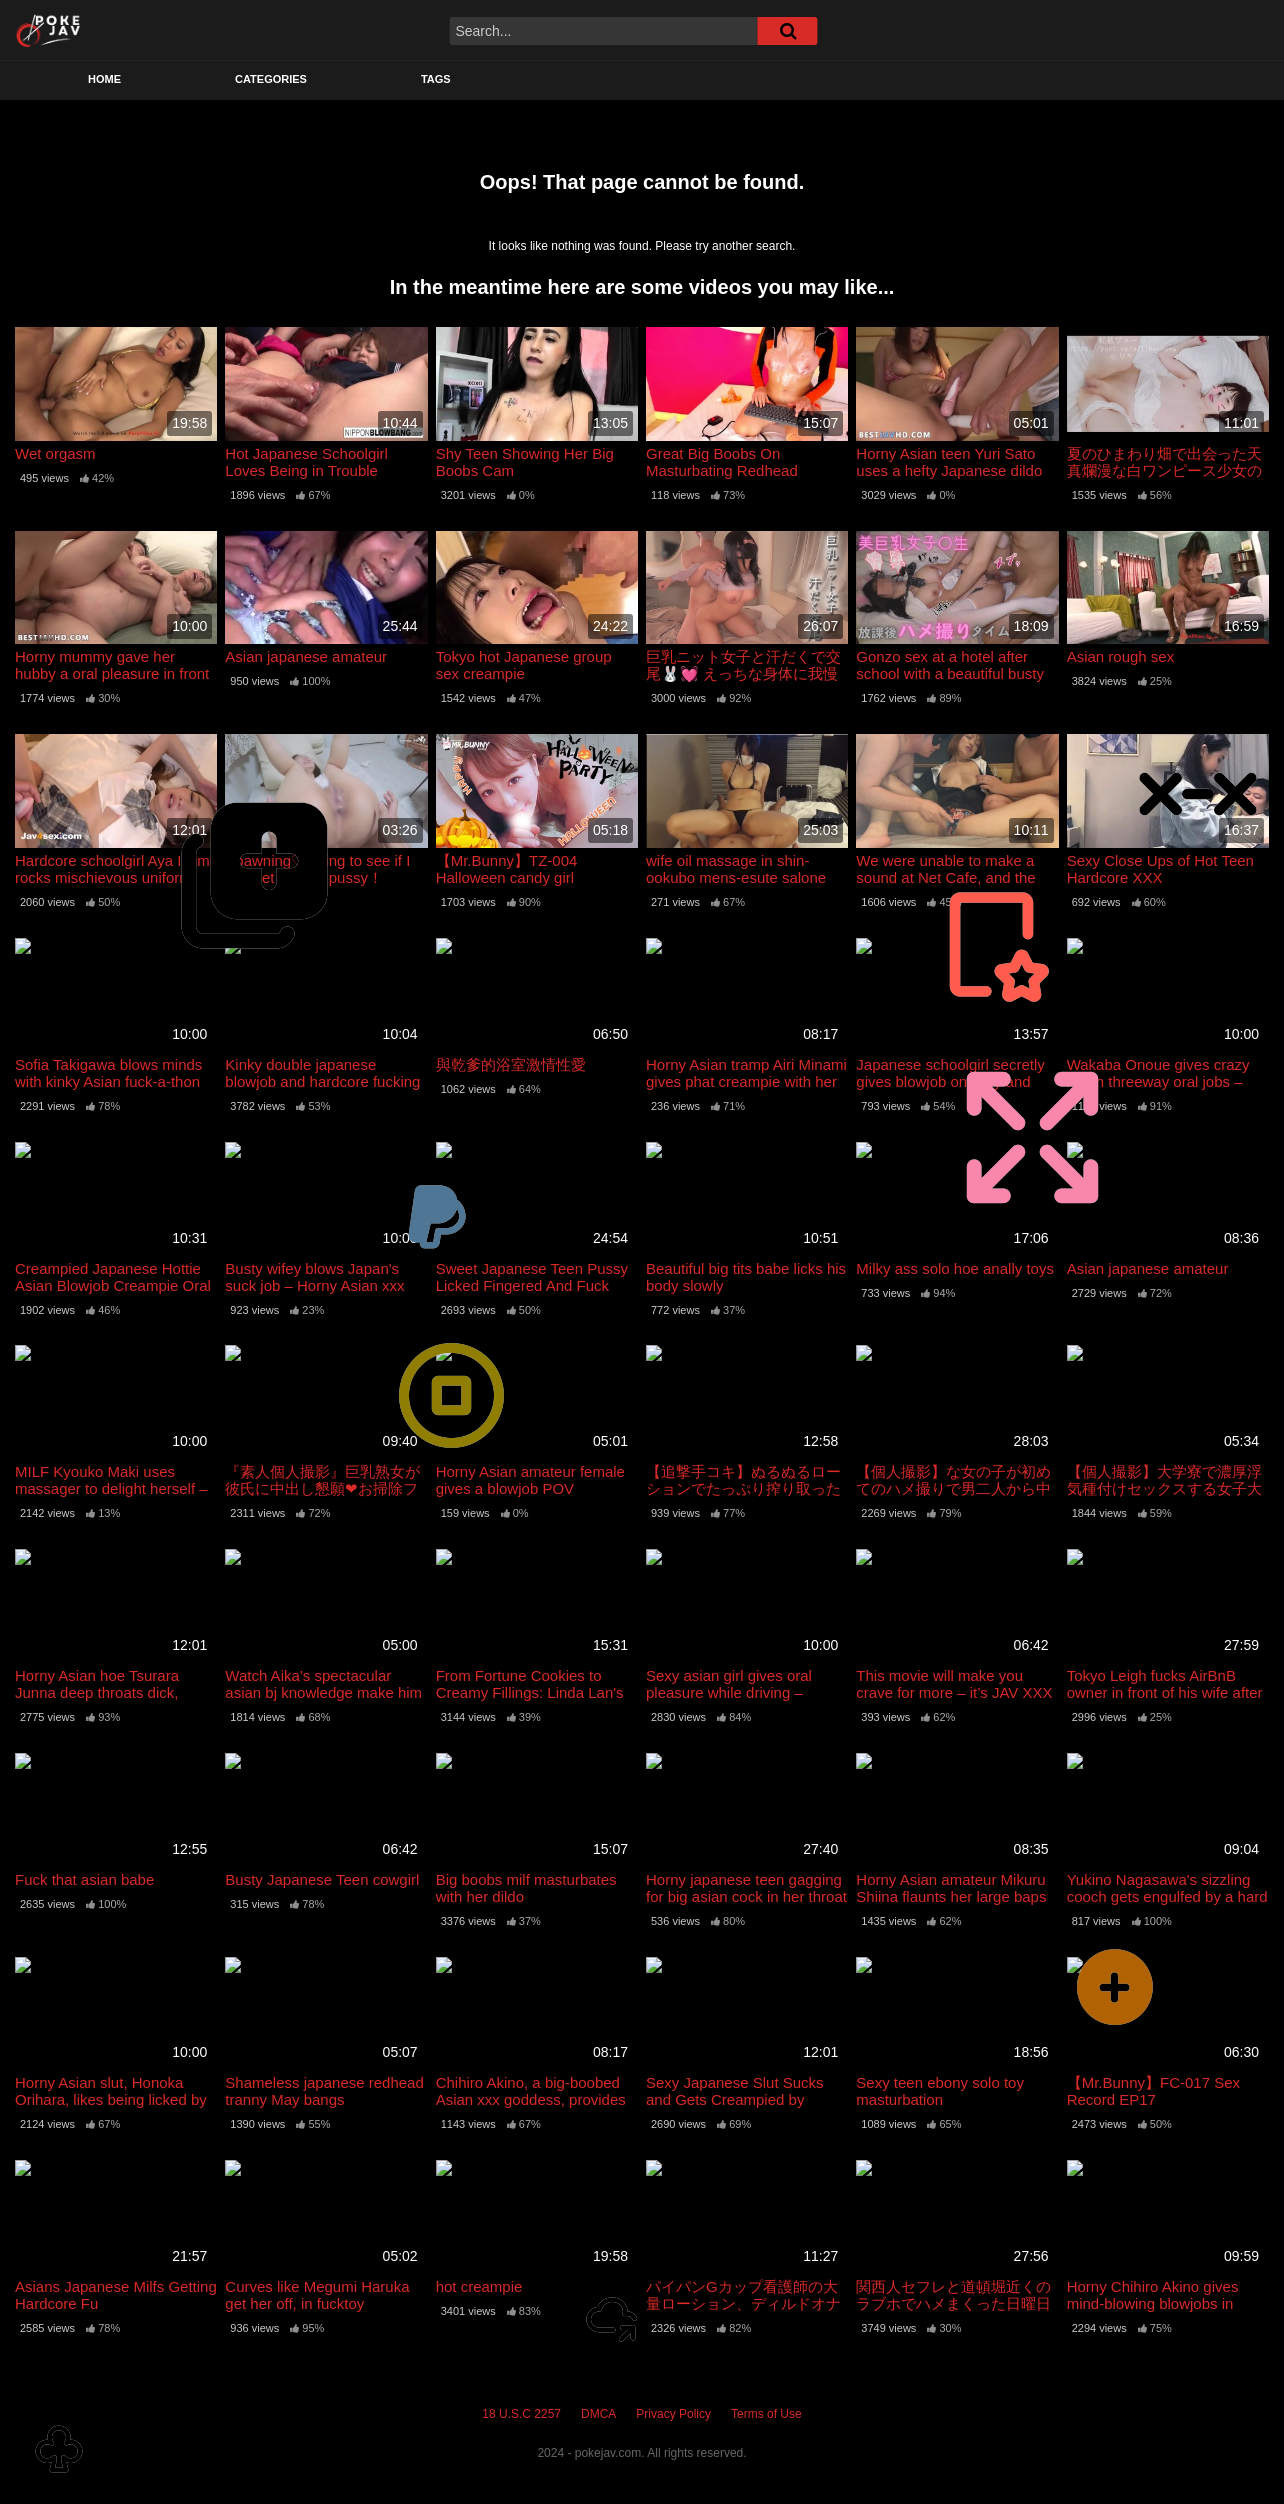  What do you see at coordinates (437, 1217) in the screenshot?
I see `pay with PayPal` at bounding box center [437, 1217].